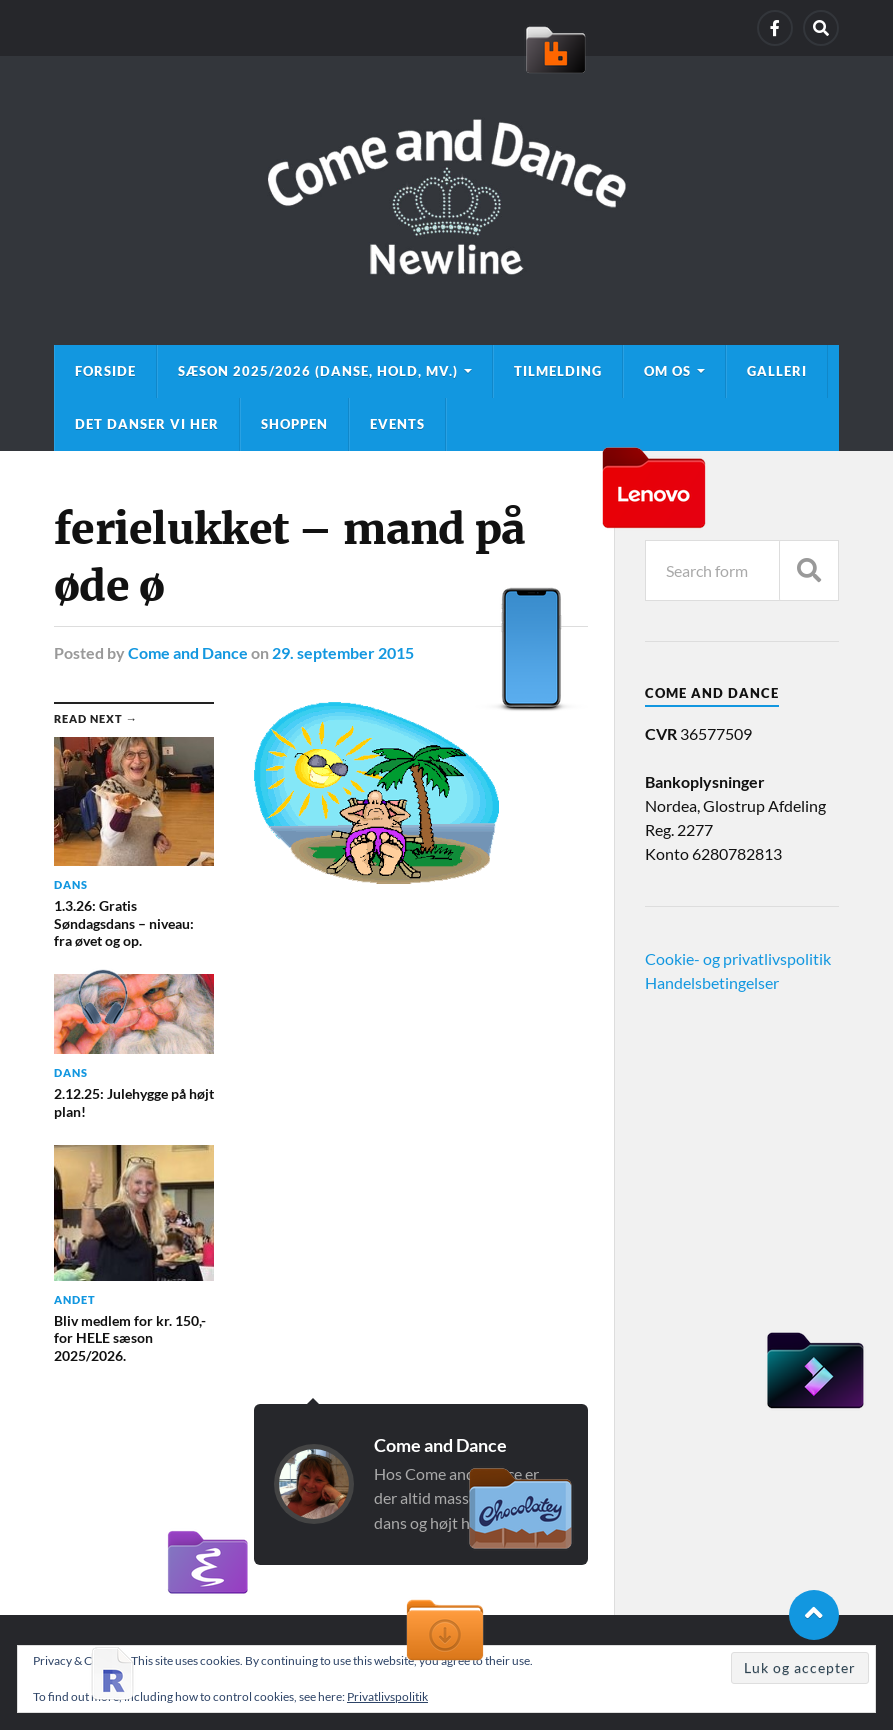  I want to click on an R programming language source file, so click(112, 1673).